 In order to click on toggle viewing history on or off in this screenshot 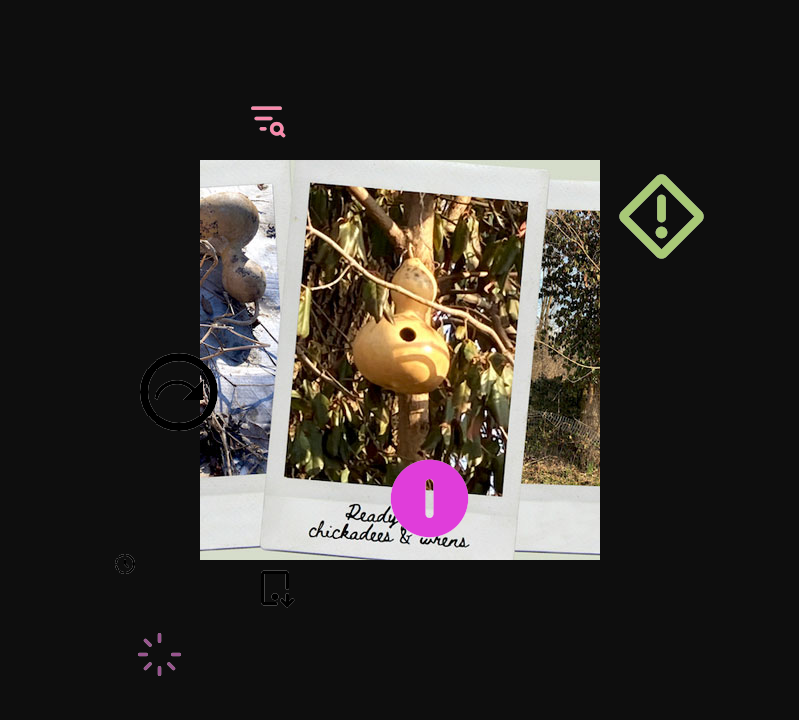, I will do `click(125, 564)`.